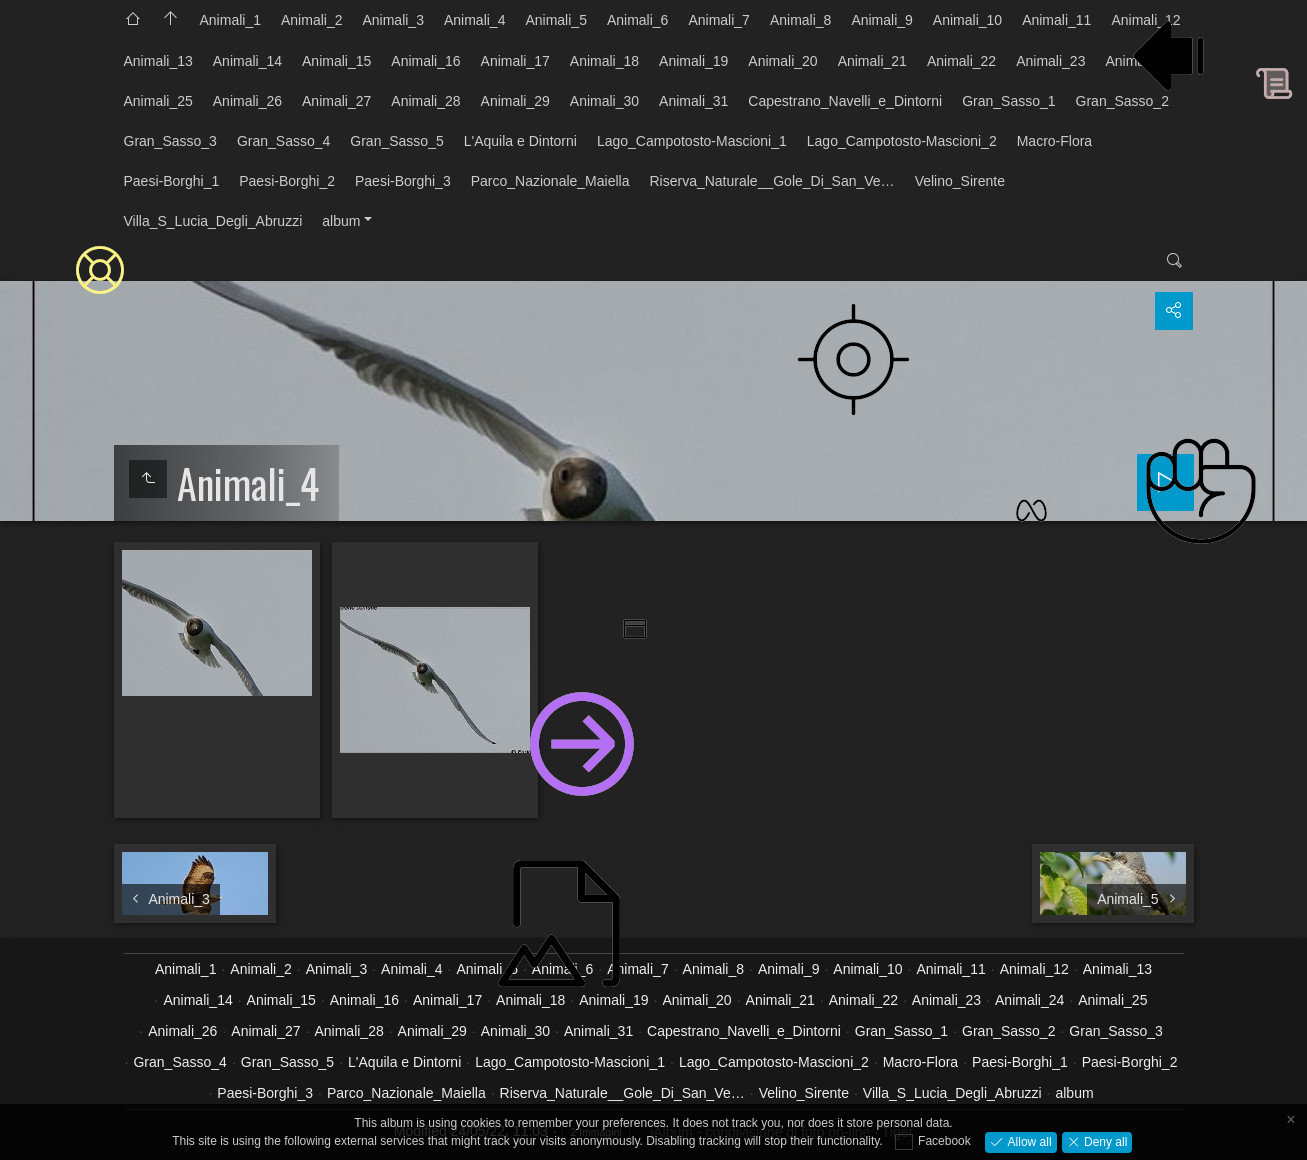  What do you see at coordinates (1275, 83) in the screenshot?
I see `view terms and conditions or legal document` at bounding box center [1275, 83].